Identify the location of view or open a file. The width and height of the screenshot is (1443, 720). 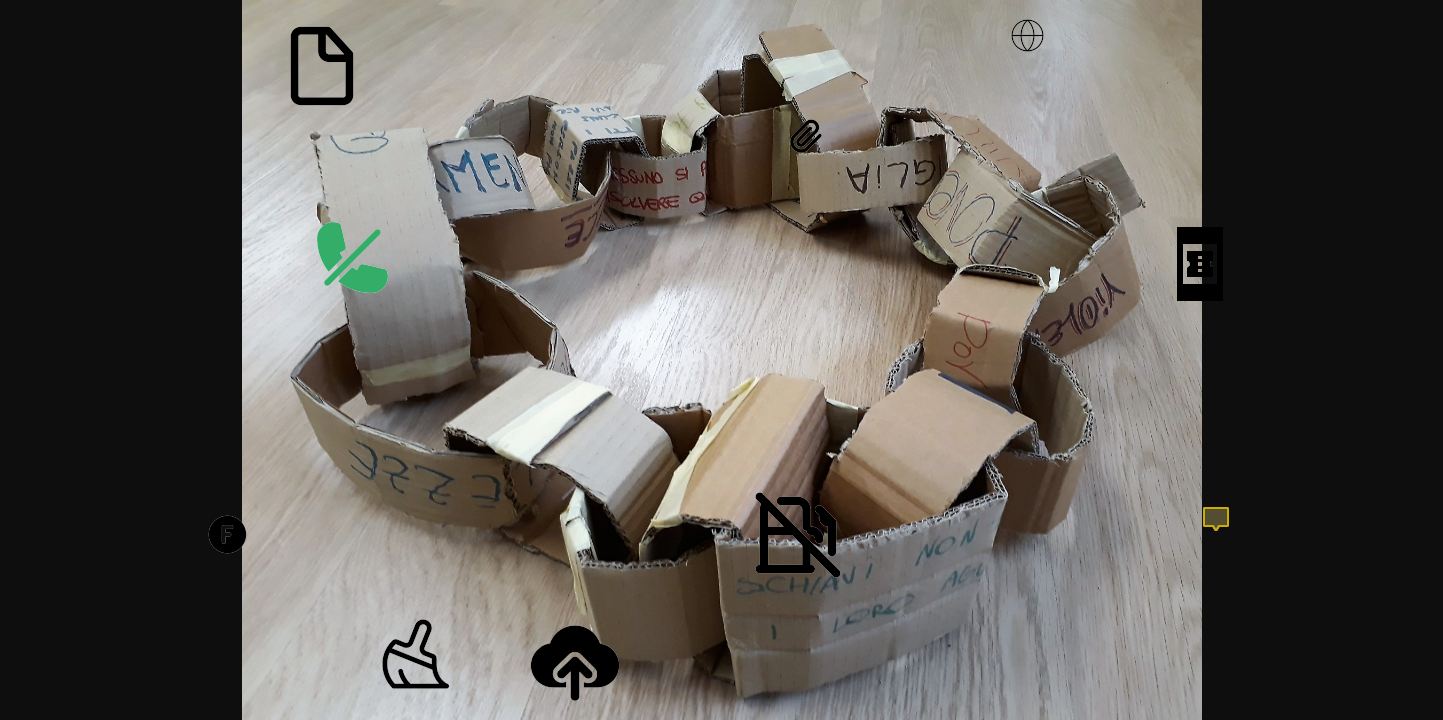
(322, 66).